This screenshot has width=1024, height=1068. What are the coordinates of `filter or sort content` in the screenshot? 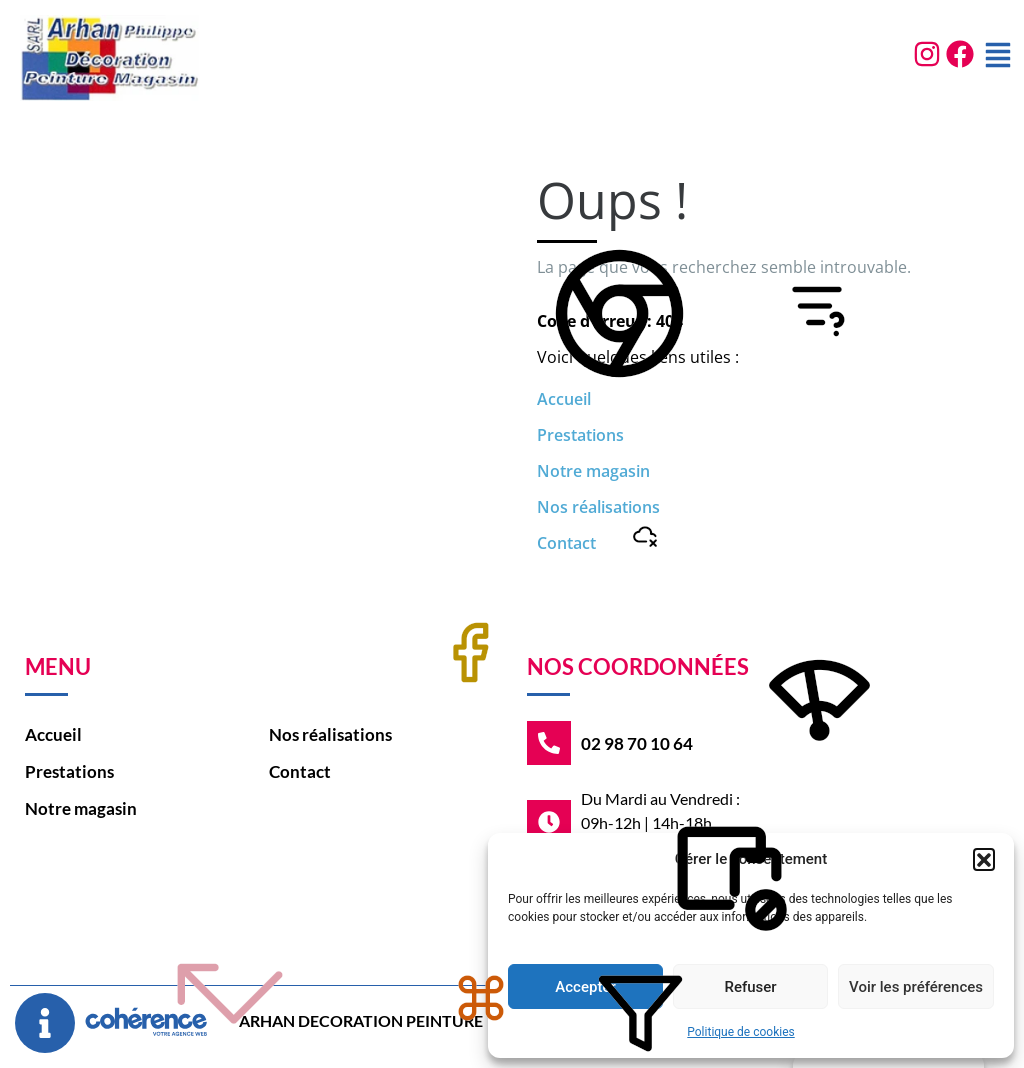 It's located at (640, 1013).